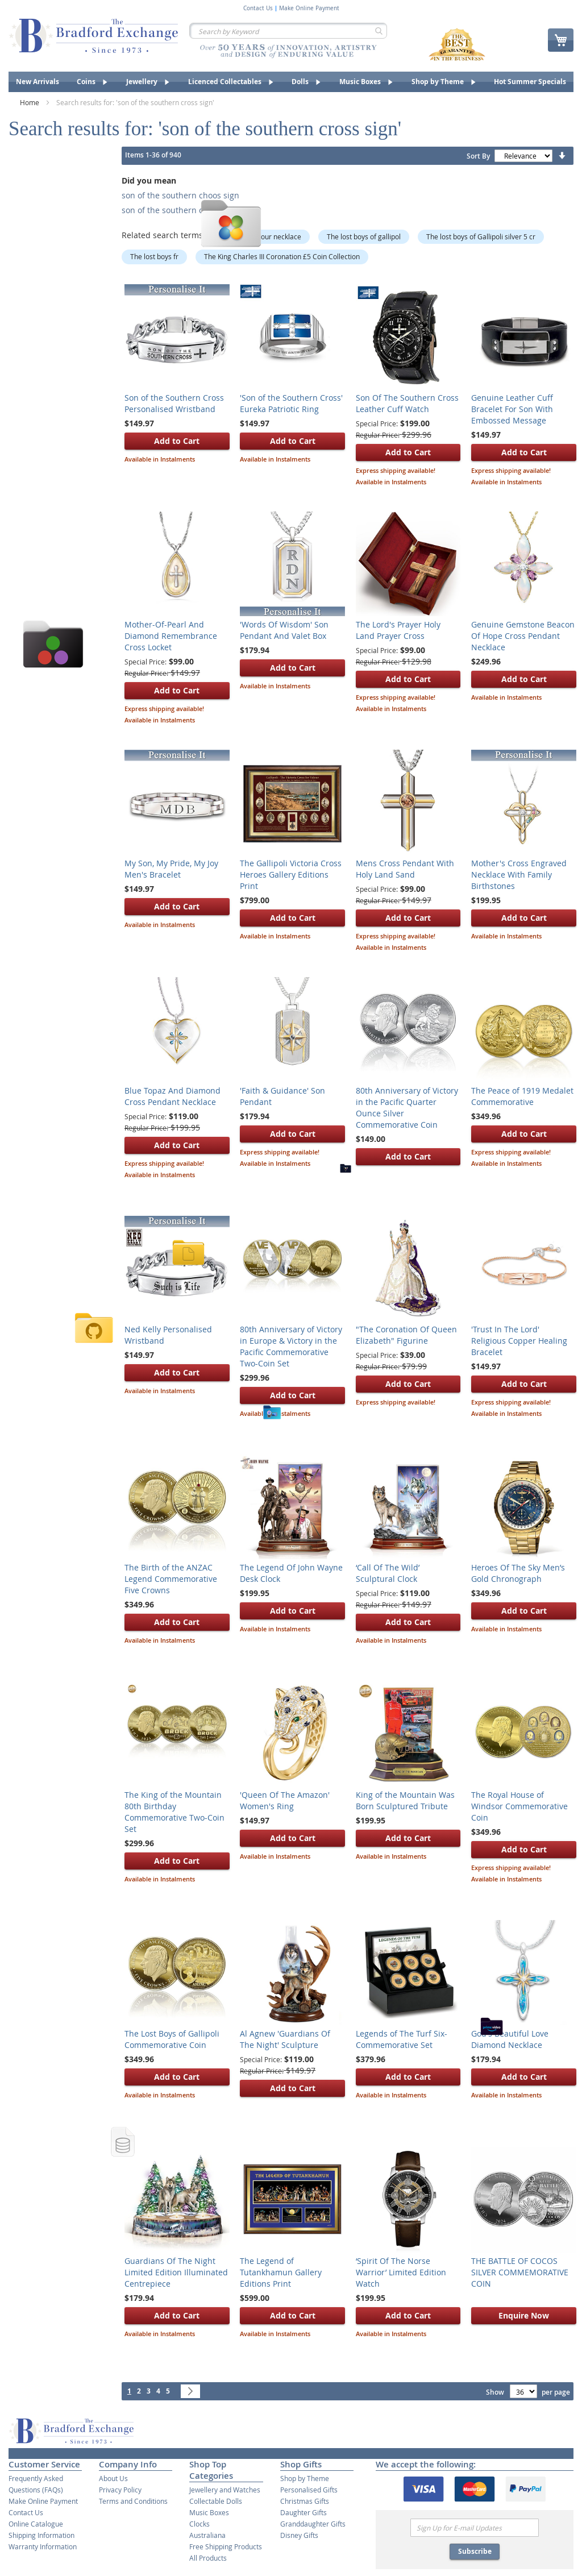 The image size is (582, 2576). I want to click on open wondershare videap project files folder, so click(346, 1169).